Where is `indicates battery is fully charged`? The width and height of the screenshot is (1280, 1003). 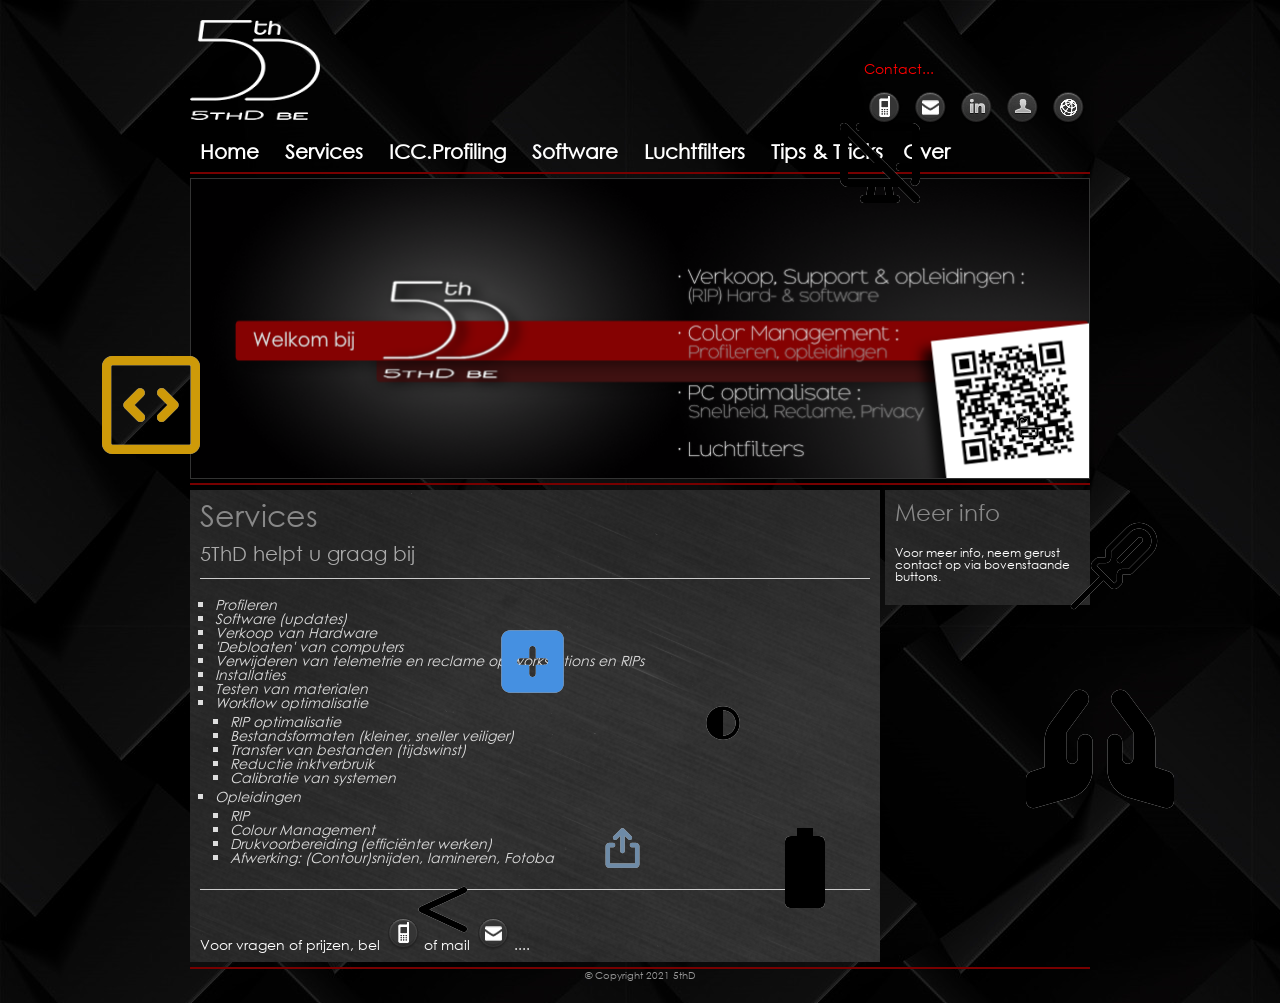
indicates battery is fully charged is located at coordinates (805, 868).